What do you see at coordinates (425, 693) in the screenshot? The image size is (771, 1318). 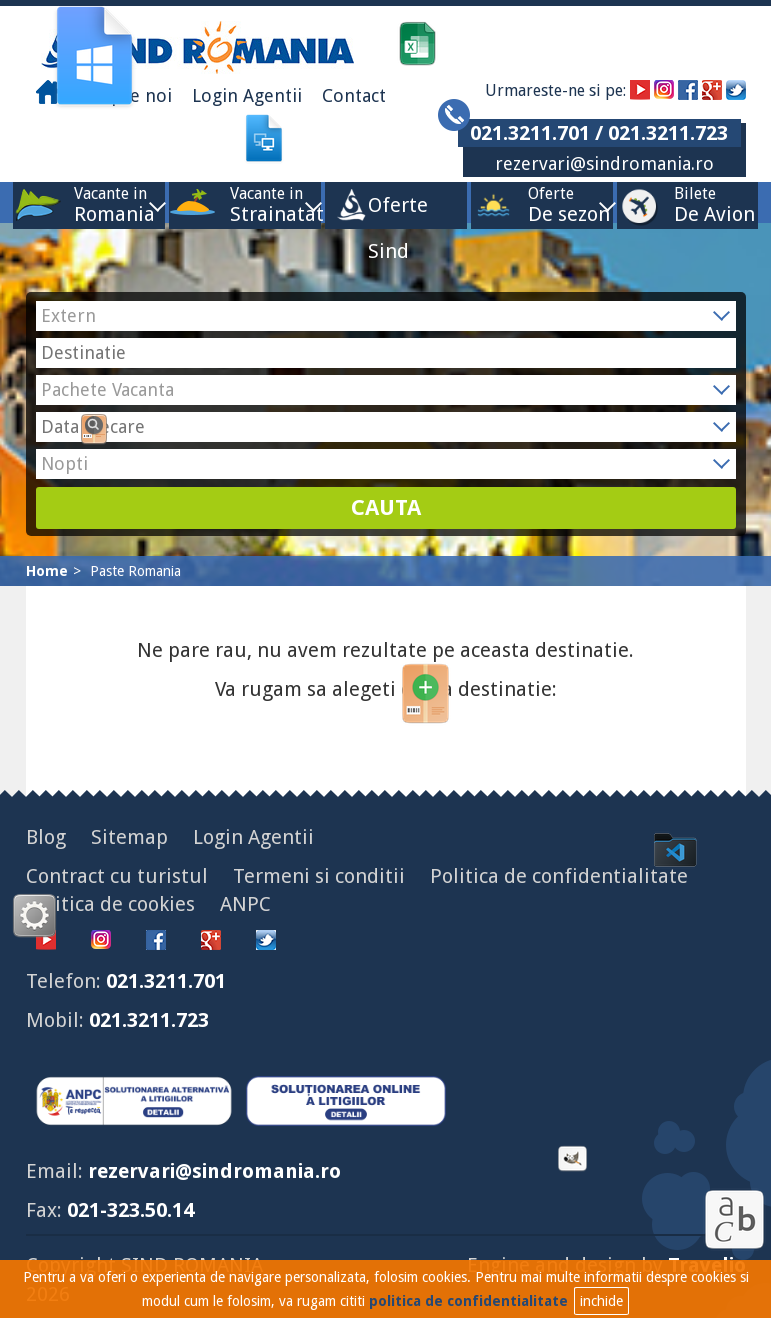 I see `add a new package to install queue` at bounding box center [425, 693].